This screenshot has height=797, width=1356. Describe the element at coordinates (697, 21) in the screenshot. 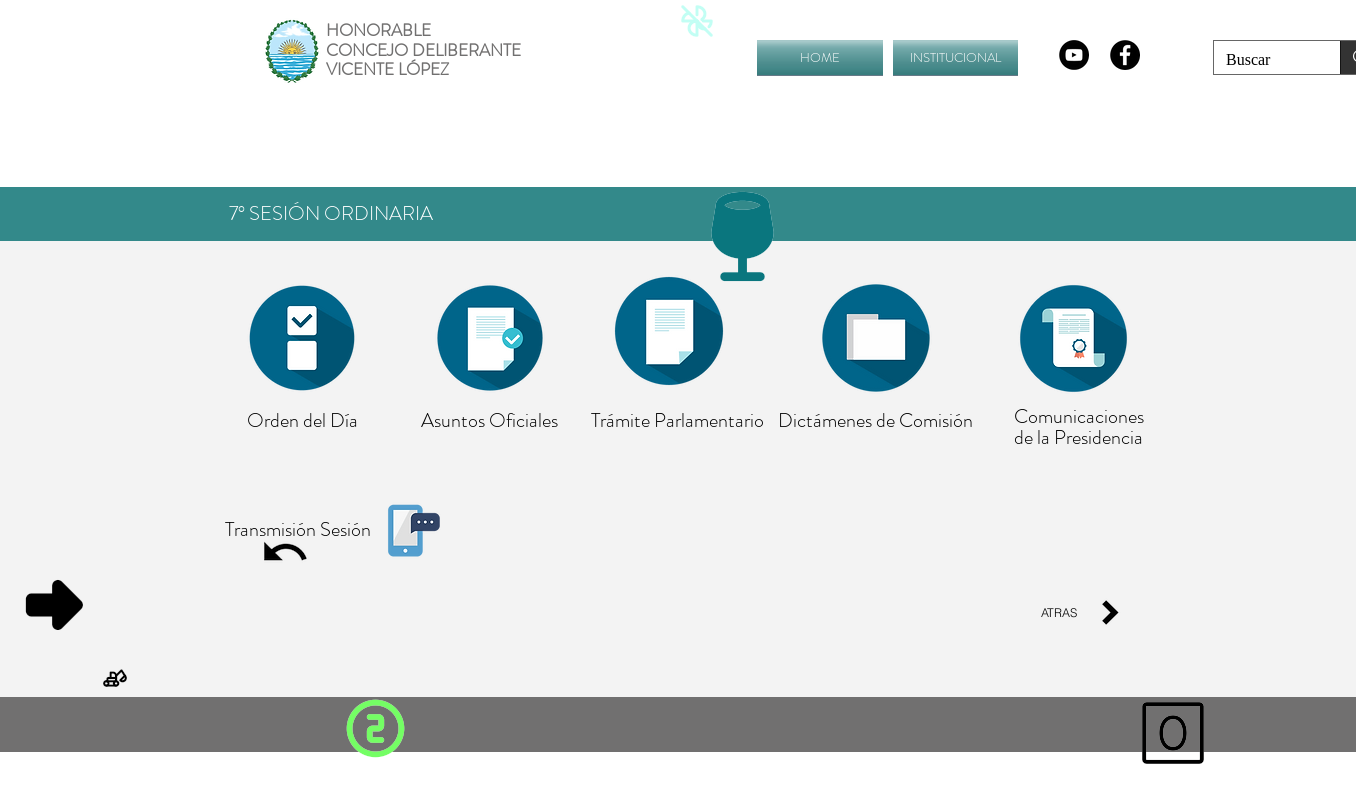

I see `wind energy source disabled or unavailable` at that location.